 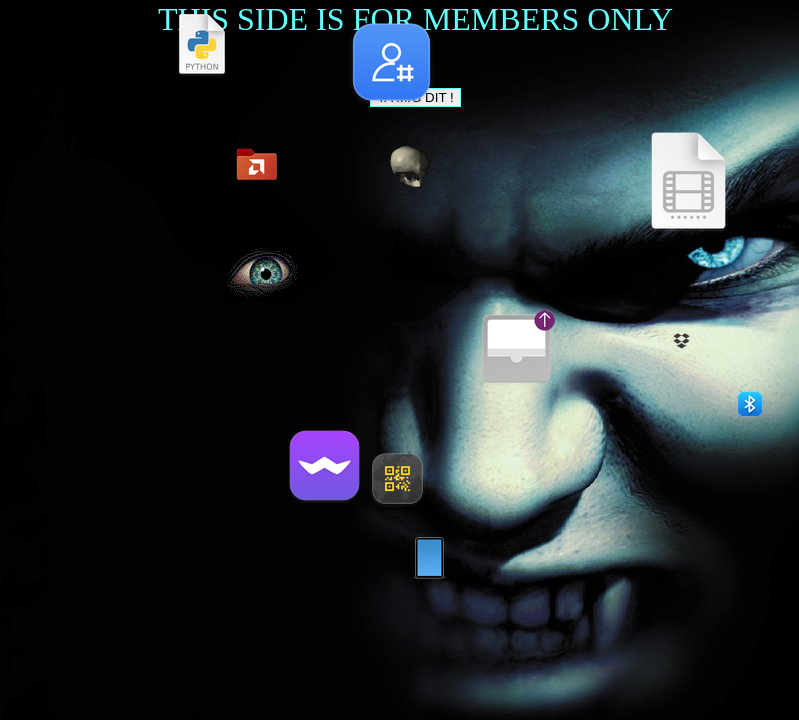 I want to click on folder containing AMD-related files or drivers, so click(x=256, y=165).